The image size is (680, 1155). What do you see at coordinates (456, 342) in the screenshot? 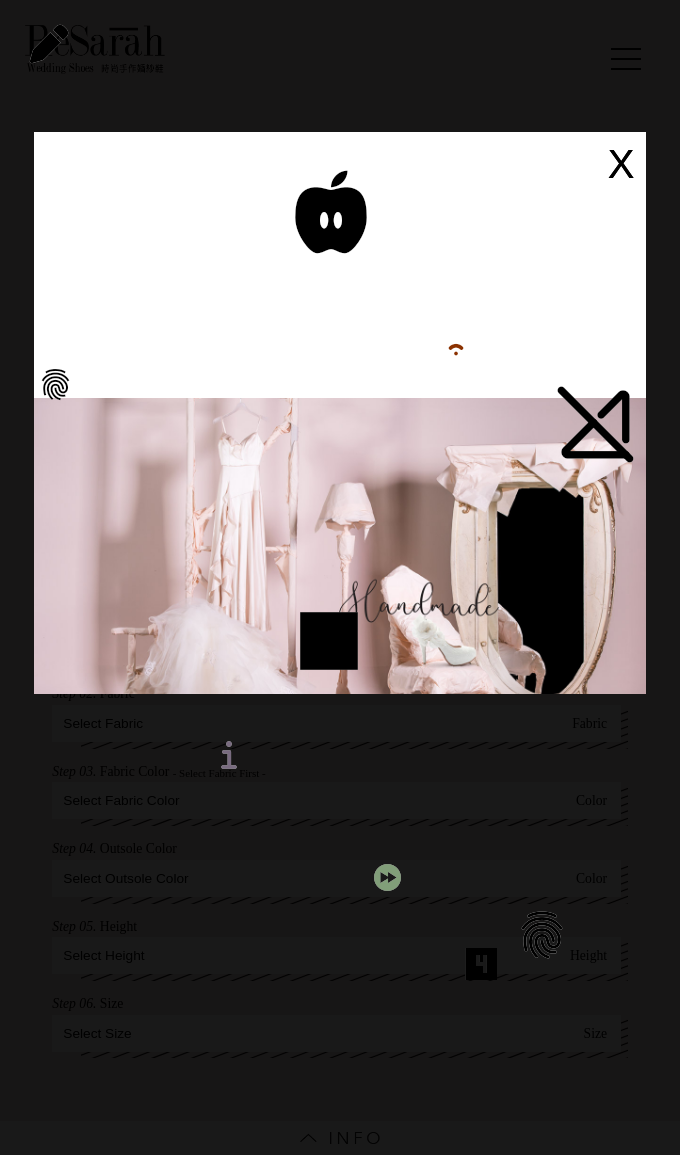
I see `indicates weak or limited wifi signal strength` at bounding box center [456, 342].